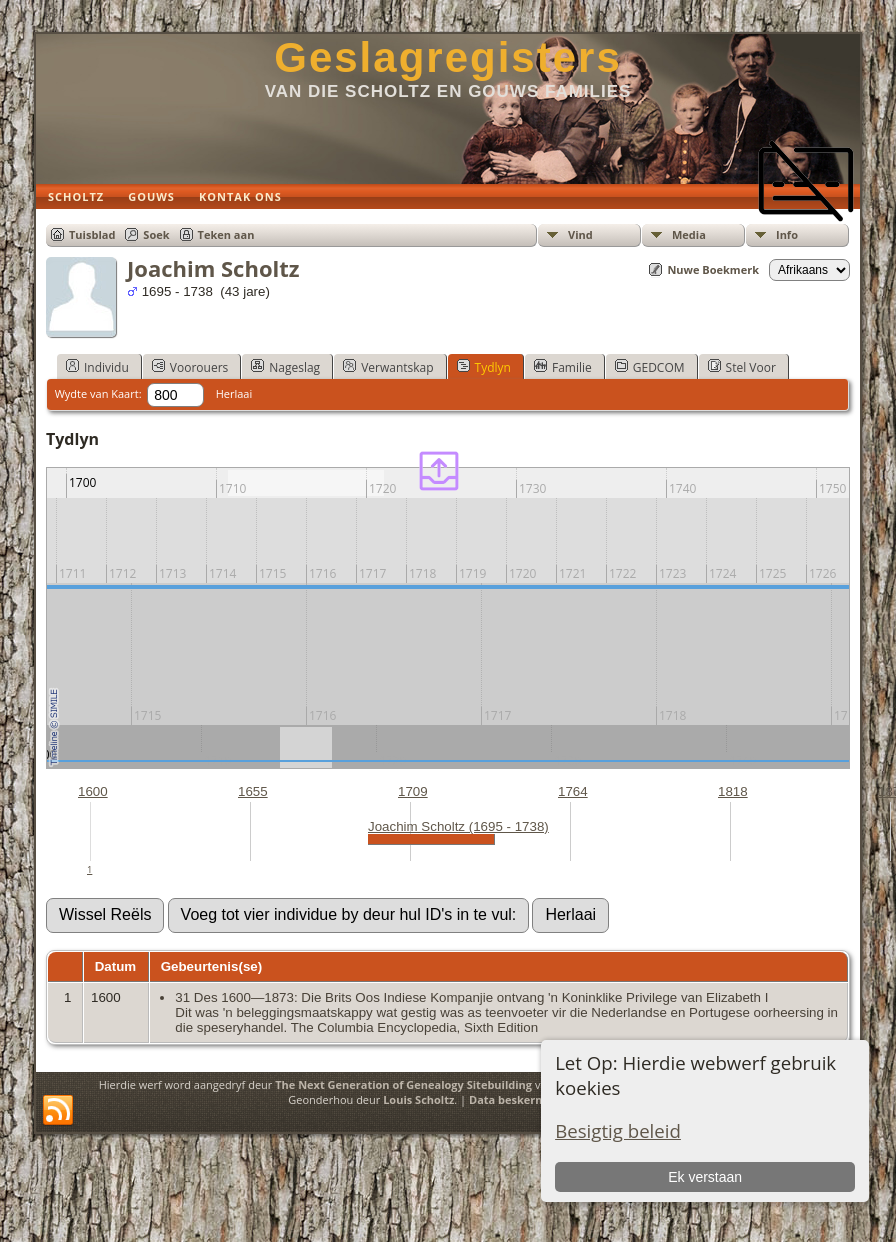 The image size is (896, 1242). I want to click on disable subtitles or closed captions, so click(806, 181).